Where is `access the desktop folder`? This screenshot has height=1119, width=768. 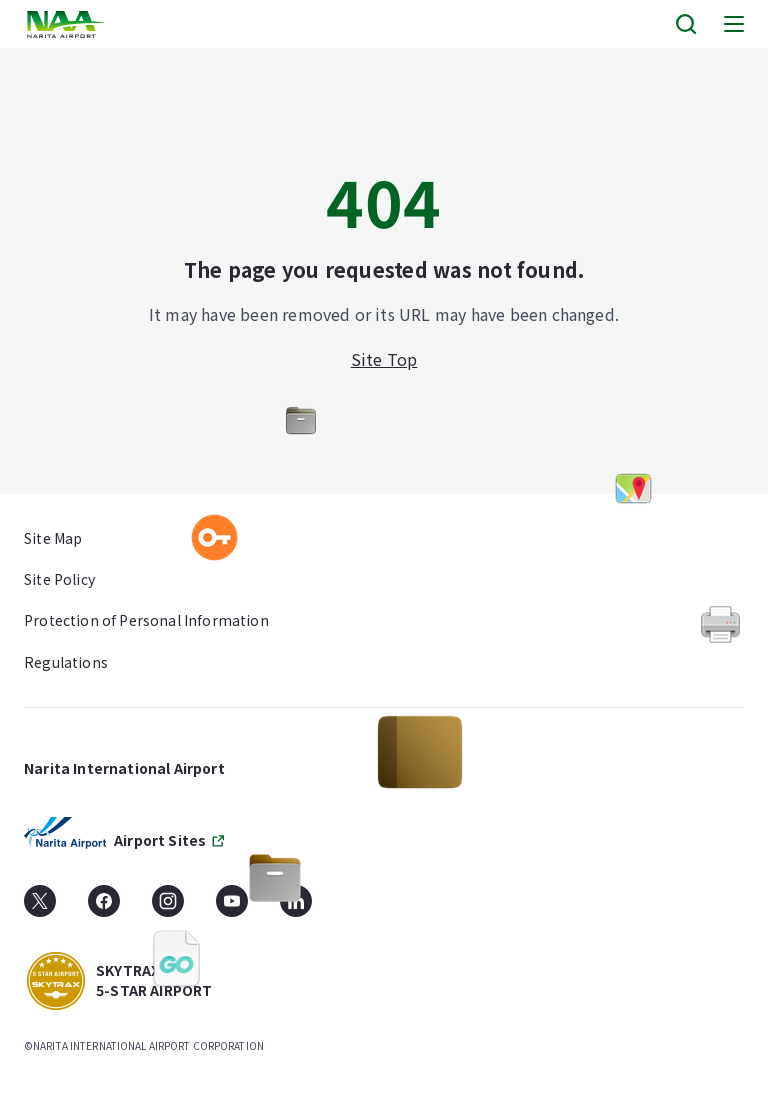
access the desktop folder is located at coordinates (420, 749).